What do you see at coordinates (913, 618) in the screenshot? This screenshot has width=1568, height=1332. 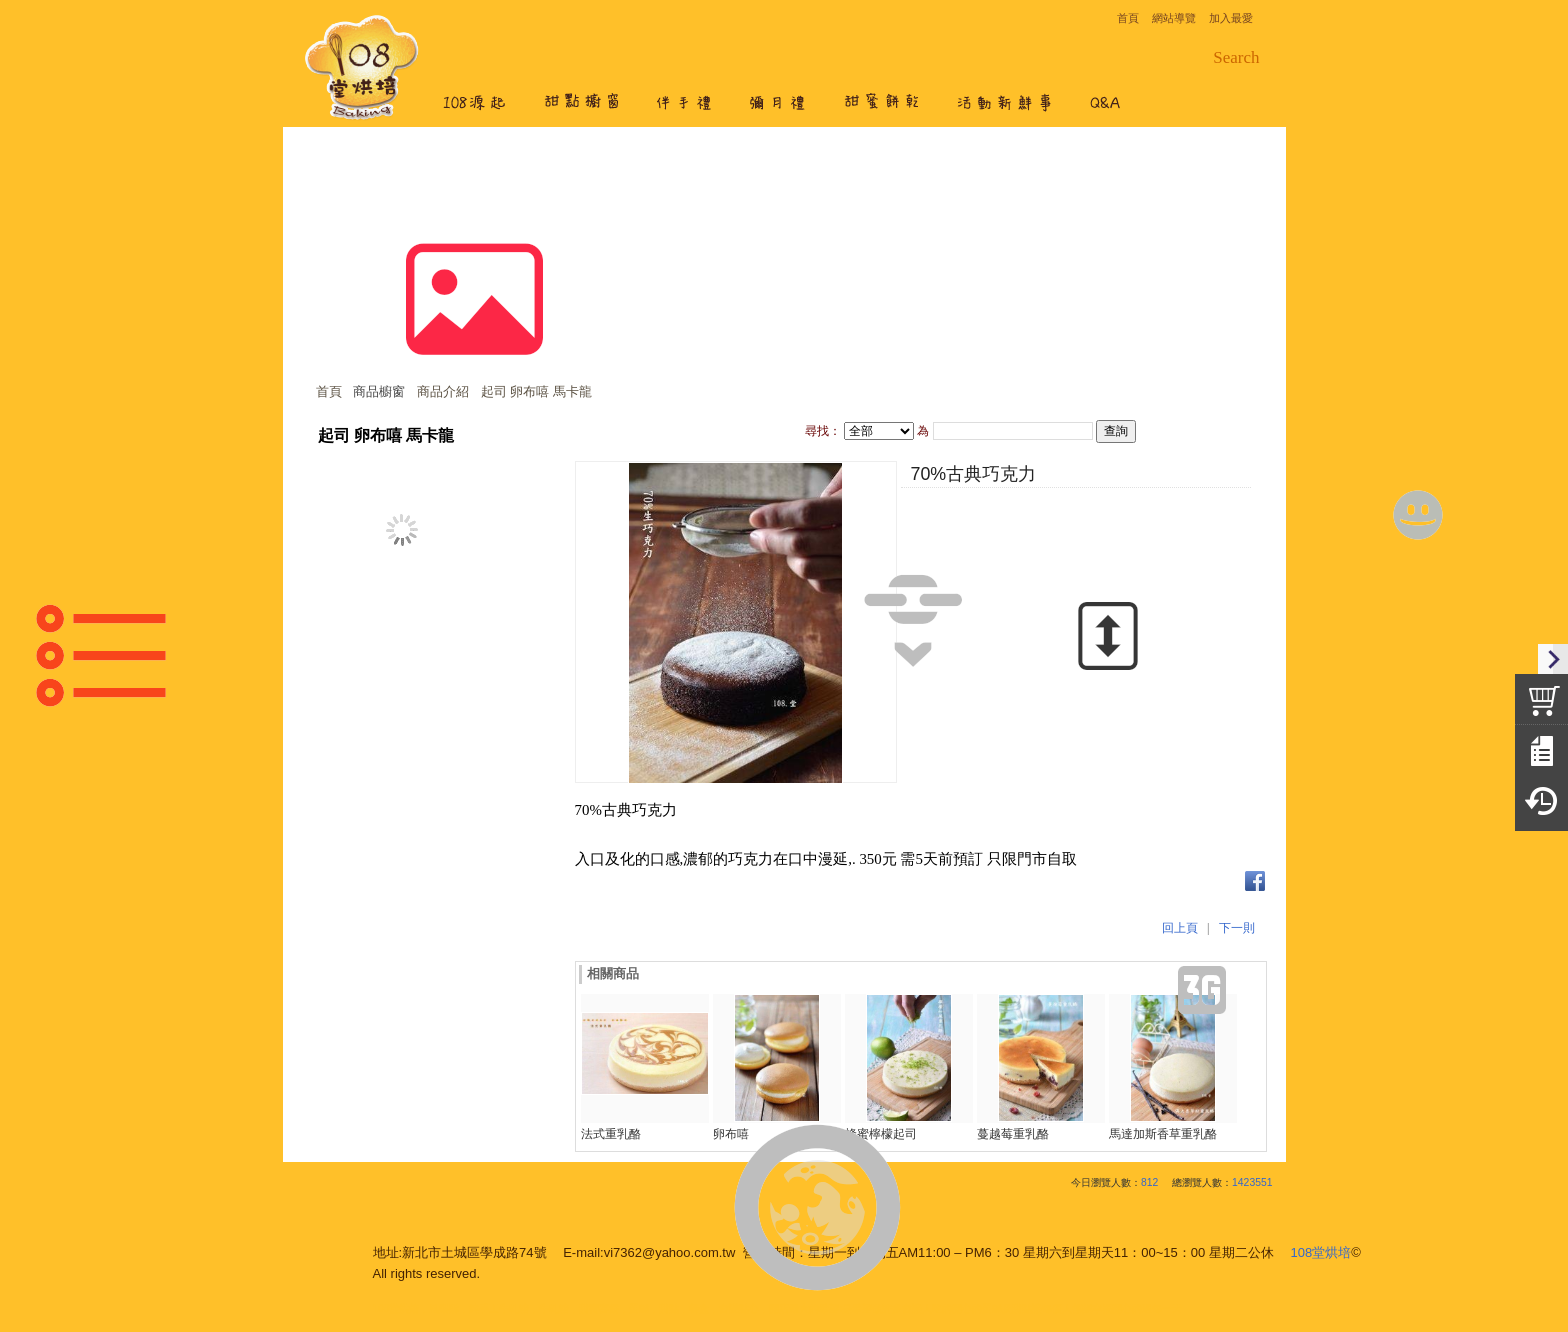 I see `insert a hyperlink into text or document` at bounding box center [913, 618].